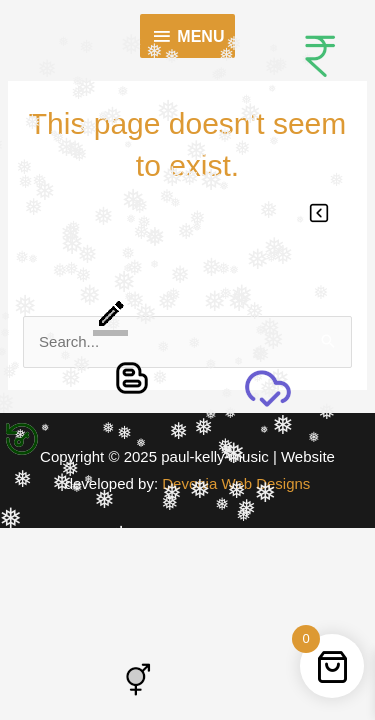  Describe the element at coordinates (319, 213) in the screenshot. I see `go back to the previous screen` at that location.